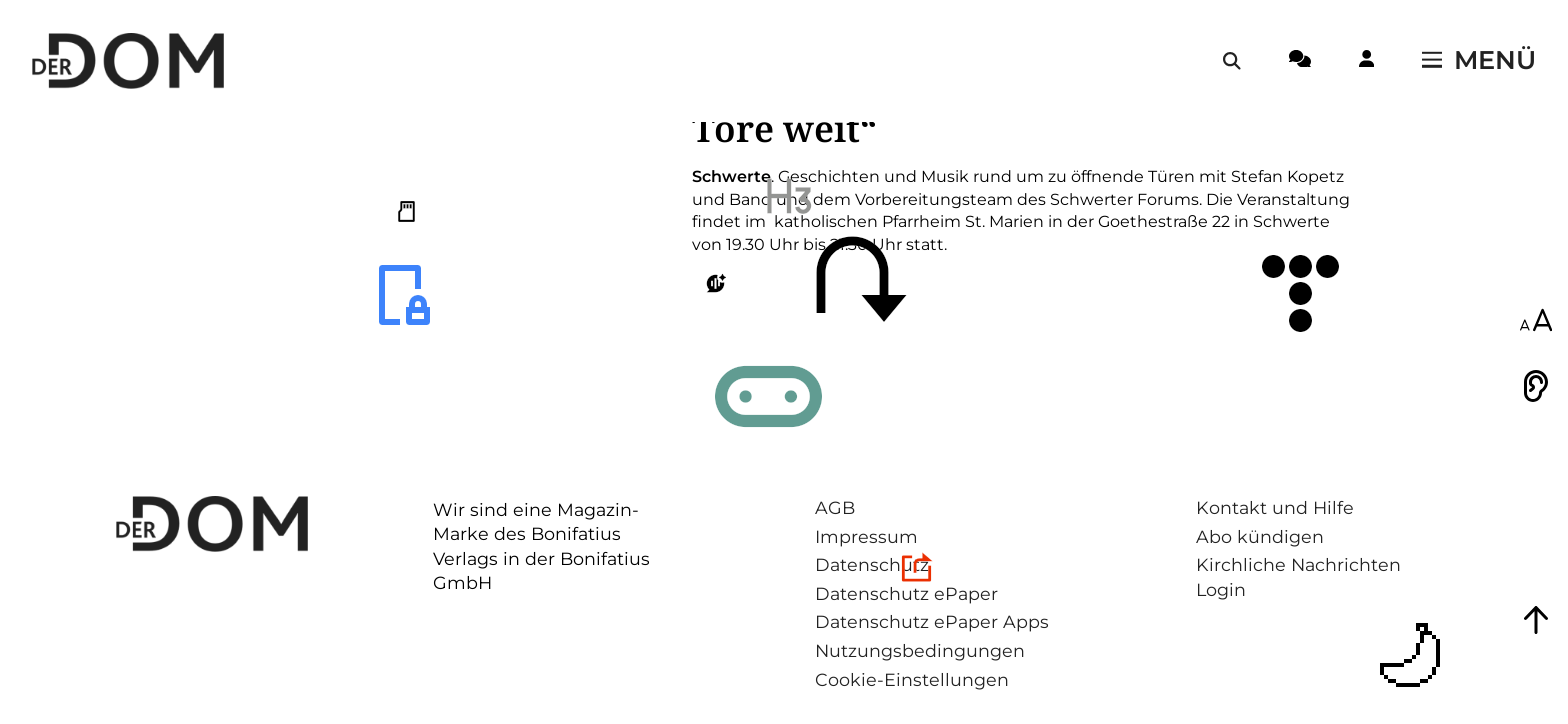 The width and height of the screenshot is (1568, 724). Describe the element at coordinates (406, 211) in the screenshot. I see `access mini sd card storage` at that location.